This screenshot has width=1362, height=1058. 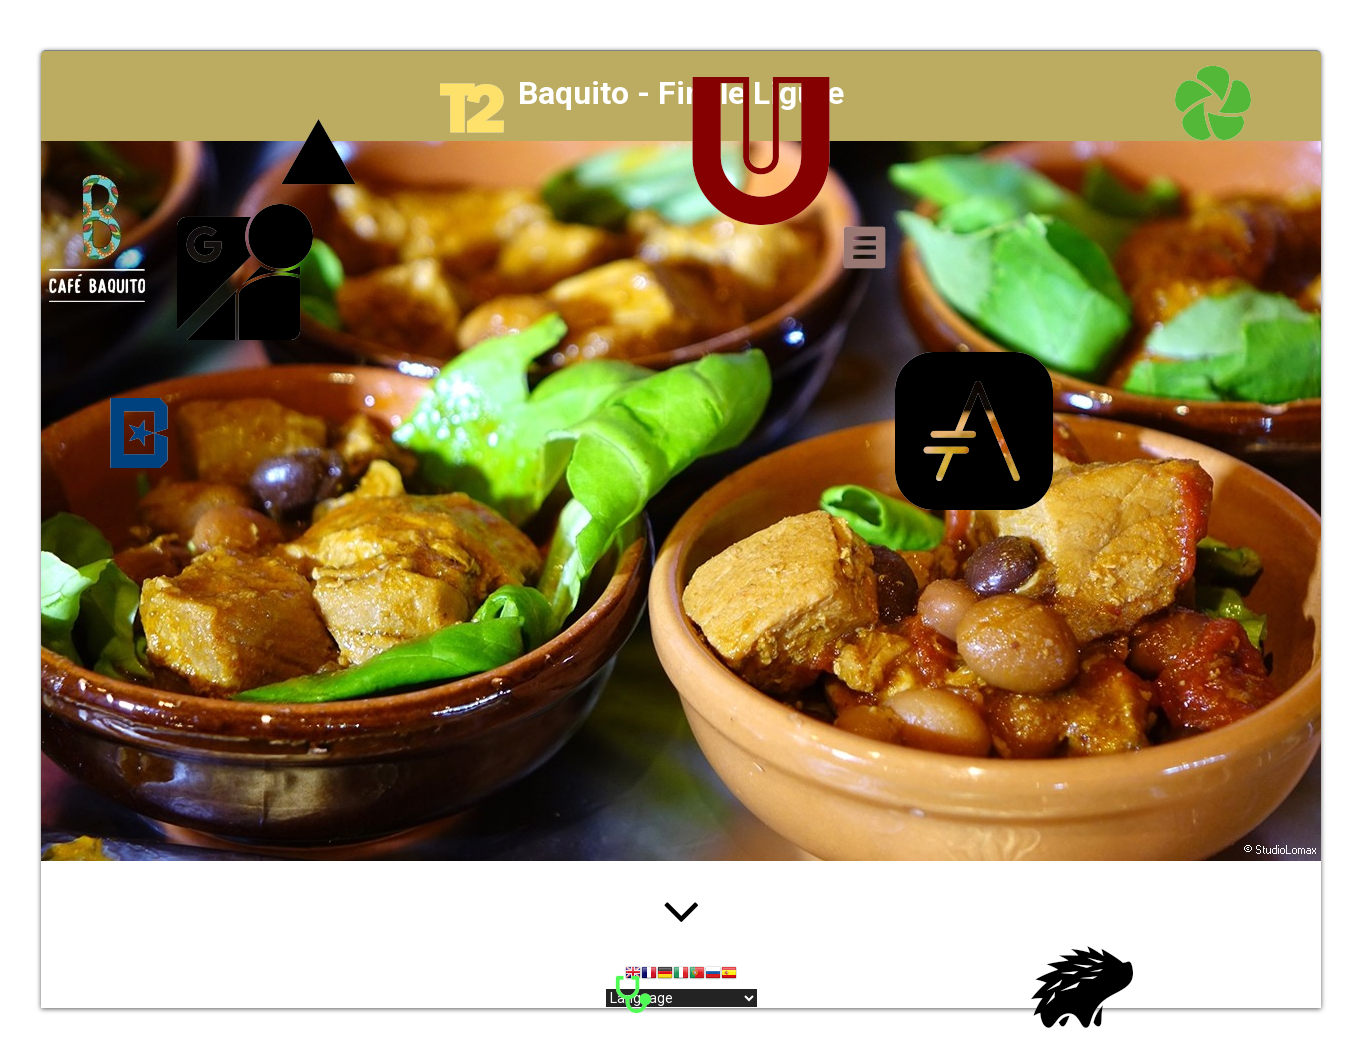 What do you see at coordinates (974, 431) in the screenshot?
I see `asciidoctor documentation tool logo` at bounding box center [974, 431].